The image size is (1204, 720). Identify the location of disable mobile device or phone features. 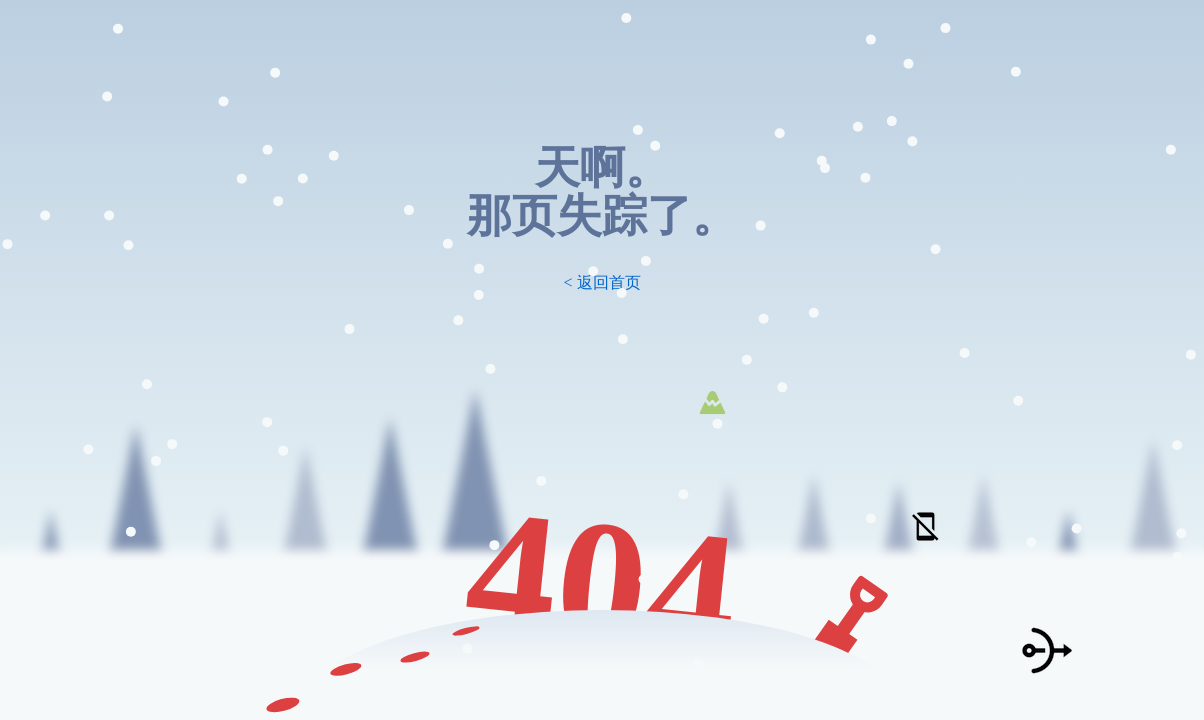
(925, 526).